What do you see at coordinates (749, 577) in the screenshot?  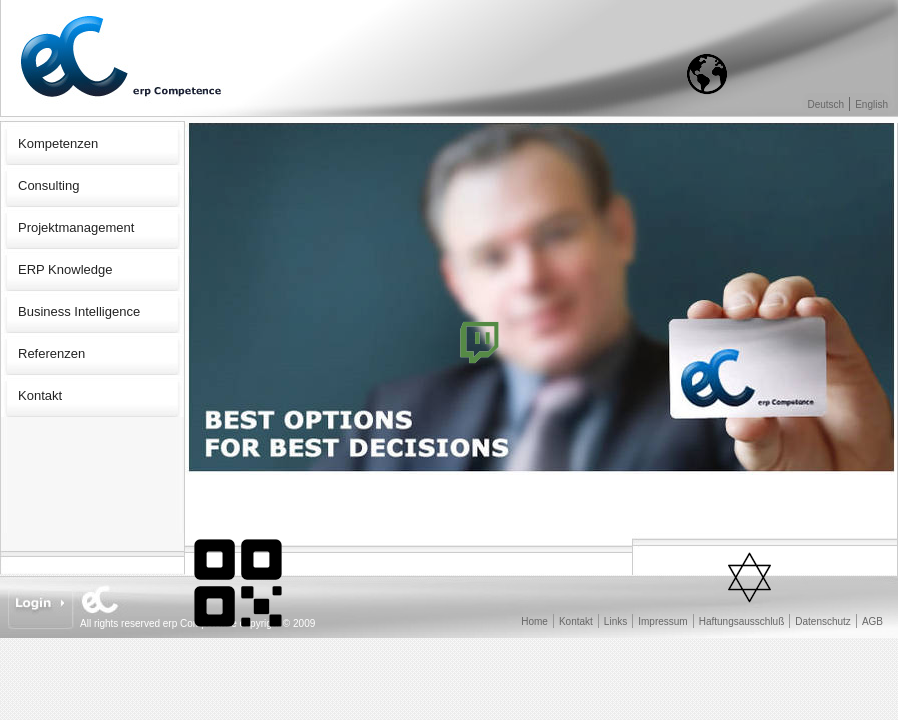 I see `indicates Jewish religious content or services` at bounding box center [749, 577].